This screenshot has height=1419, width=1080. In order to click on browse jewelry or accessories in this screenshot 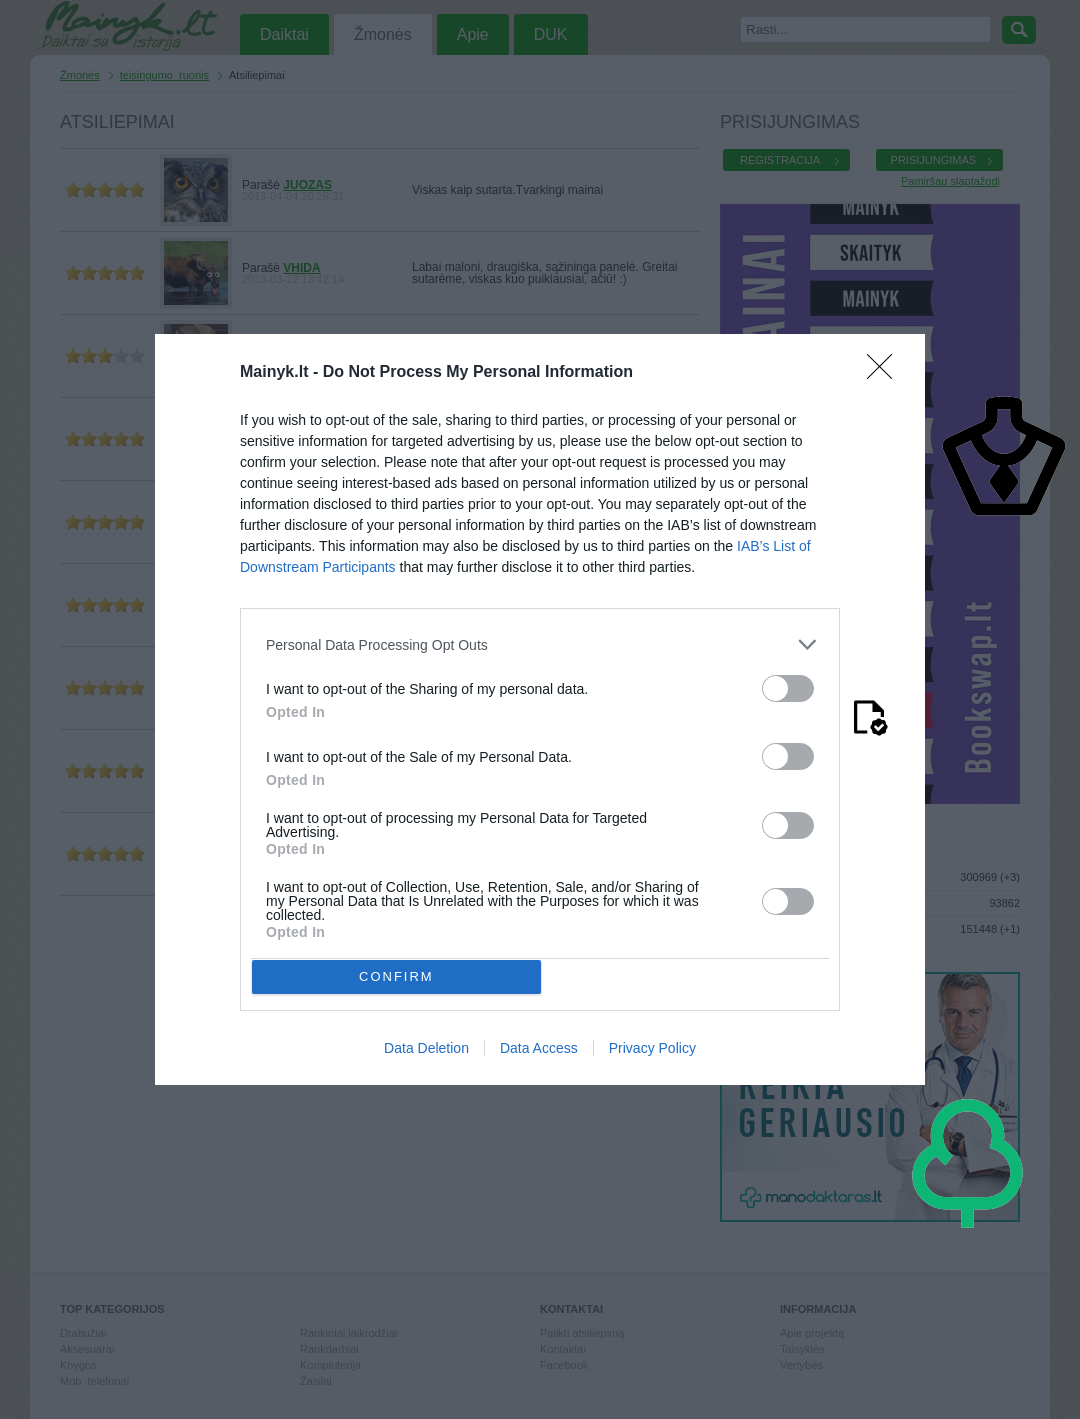, I will do `click(1004, 460)`.